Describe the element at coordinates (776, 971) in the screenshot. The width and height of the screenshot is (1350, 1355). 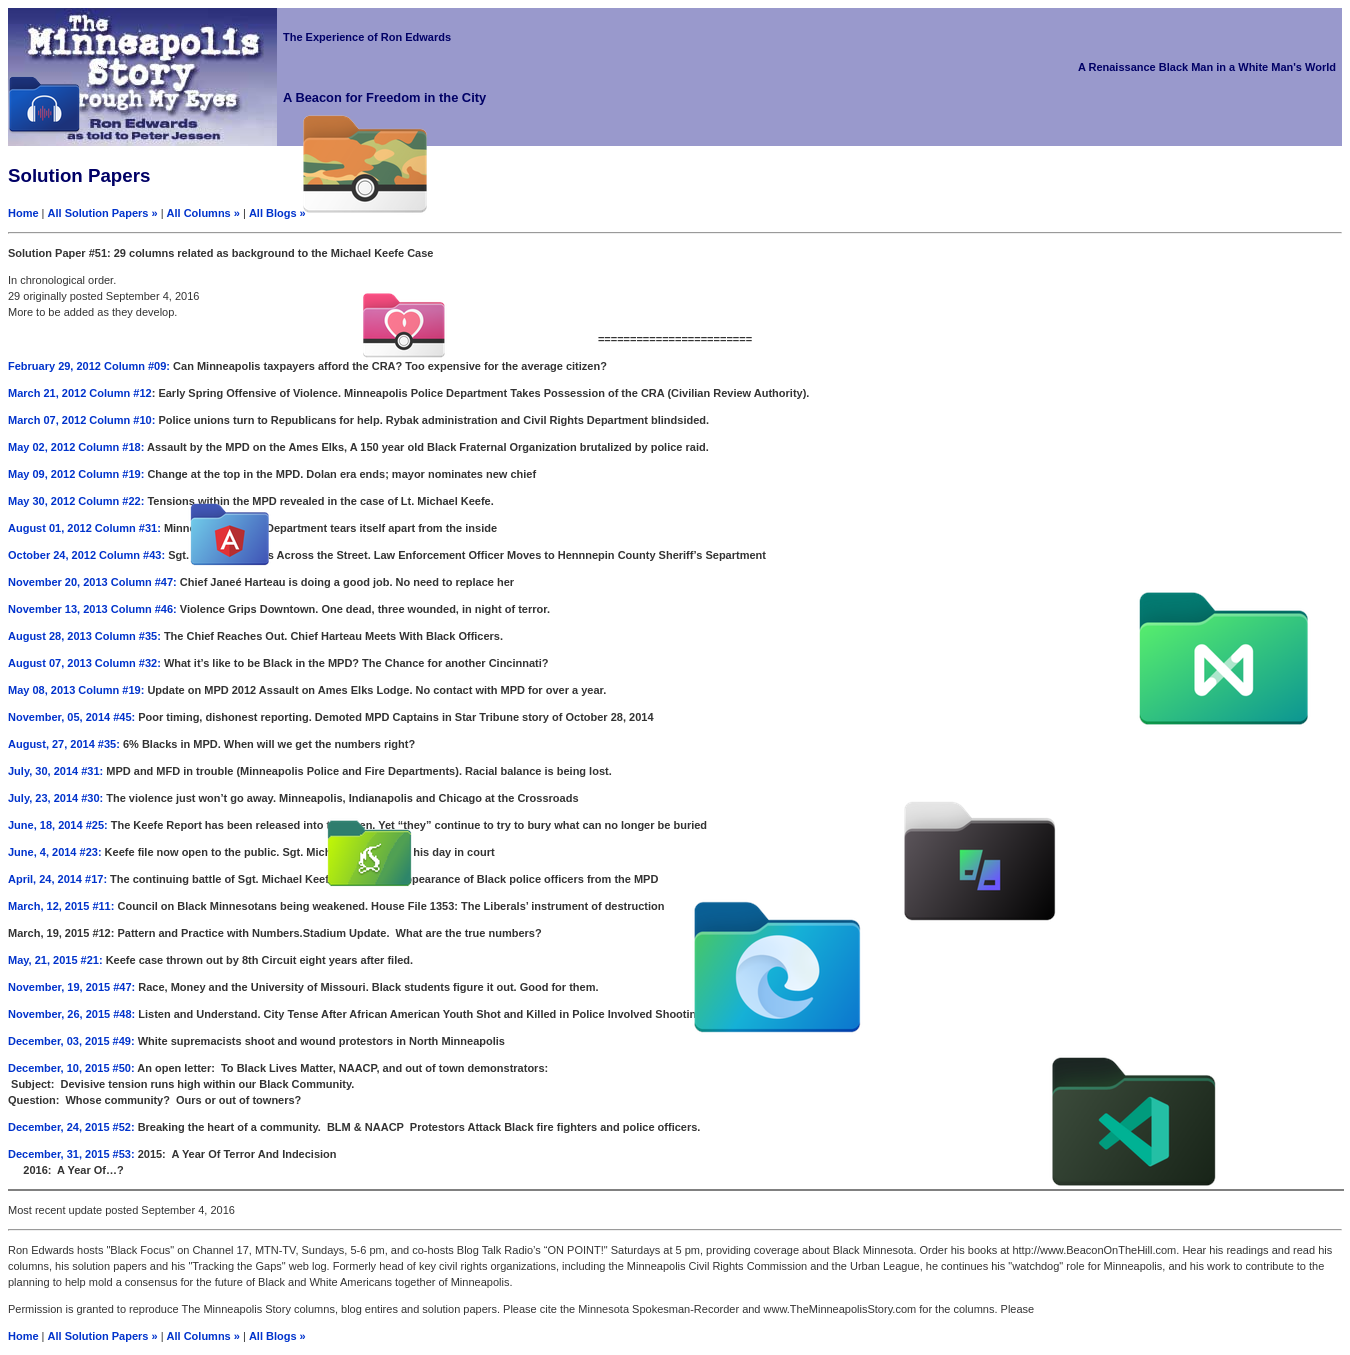
I see `open folder containing Microsoft Edge browser files` at that location.